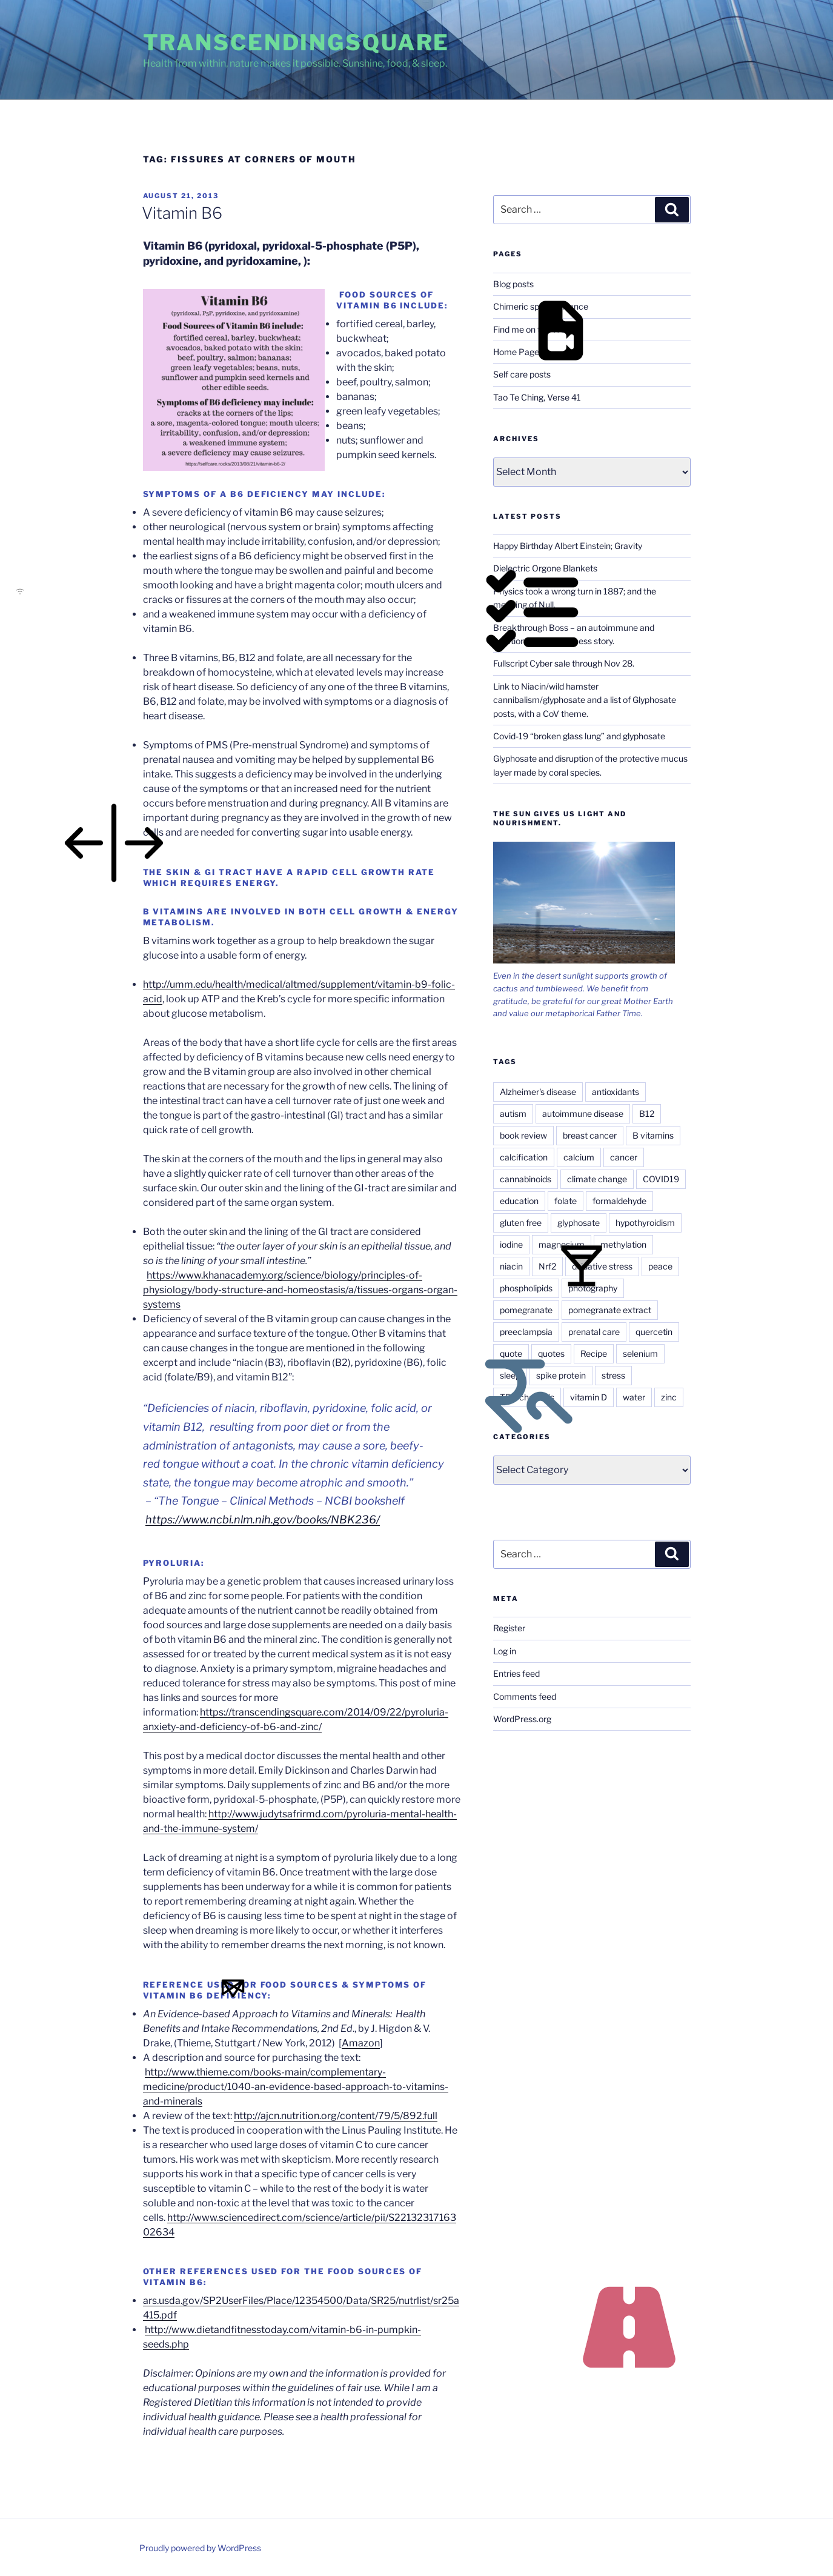  Describe the element at coordinates (582, 1266) in the screenshot. I see `find nearby bars or nightlife` at that location.